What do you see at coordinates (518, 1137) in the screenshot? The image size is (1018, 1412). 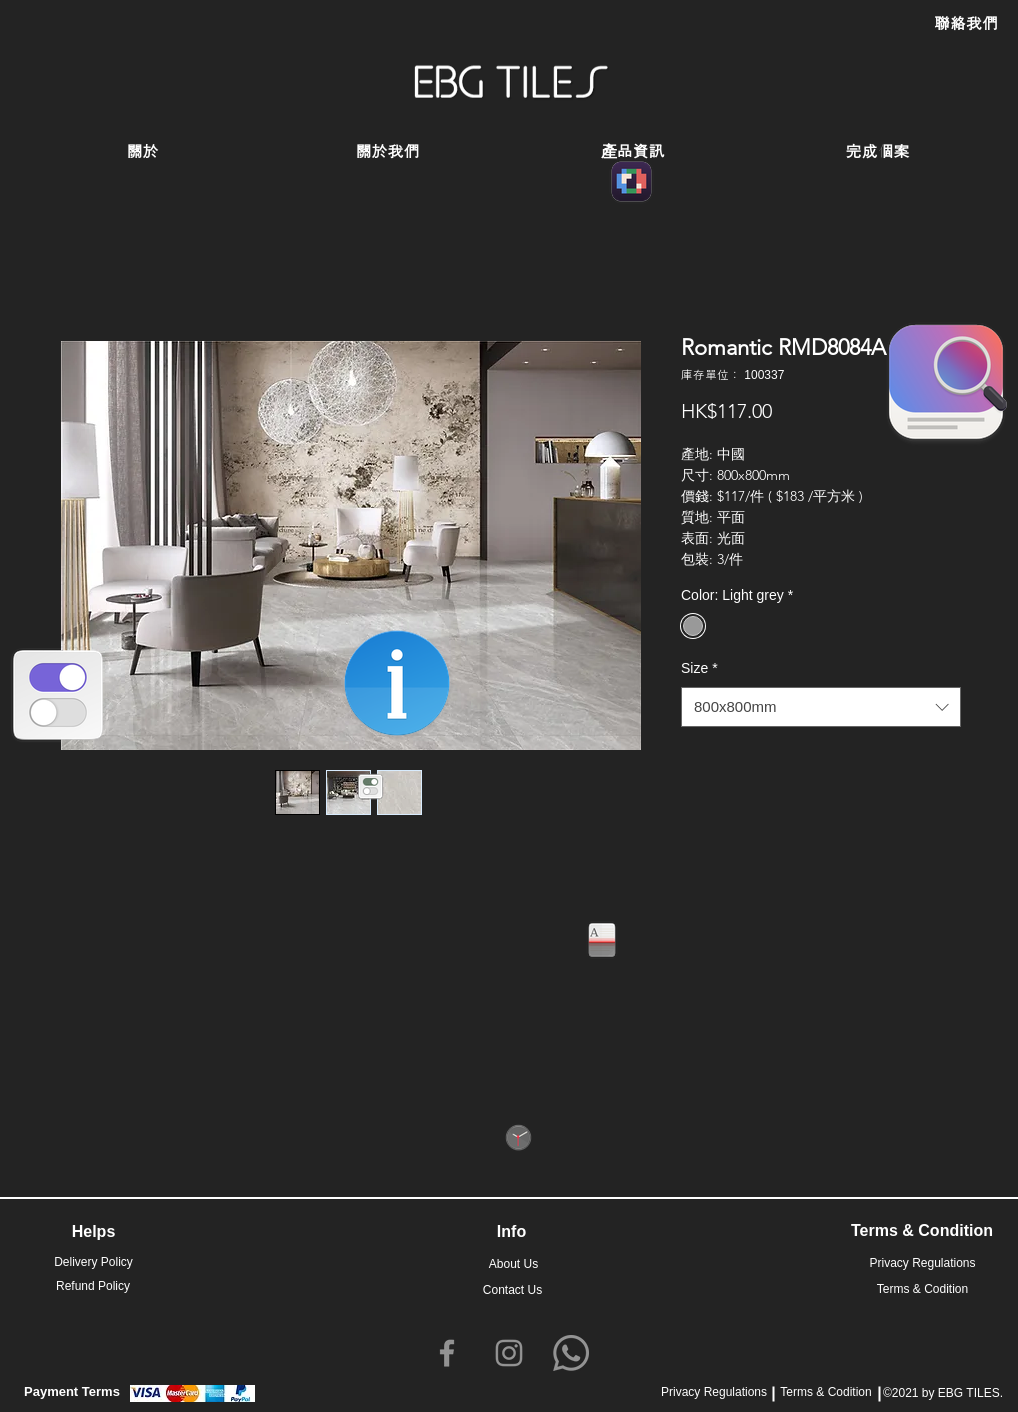 I see `open the clock application` at bounding box center [518, 1137].